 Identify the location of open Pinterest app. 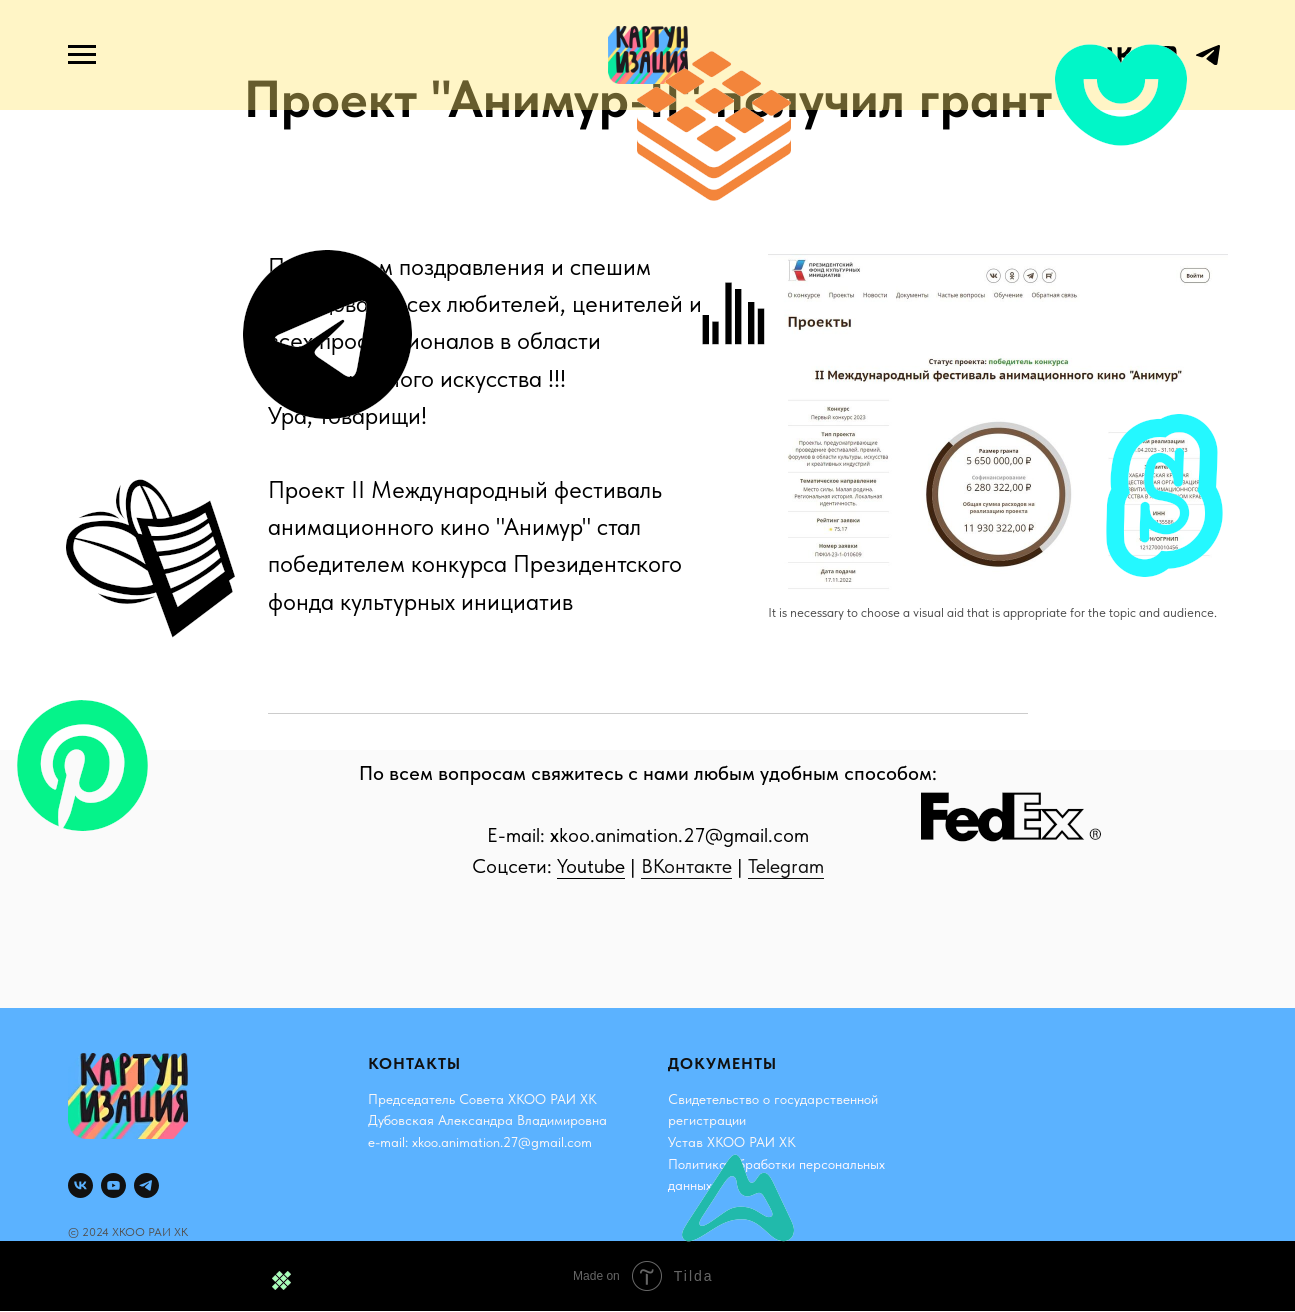
(82, 765).